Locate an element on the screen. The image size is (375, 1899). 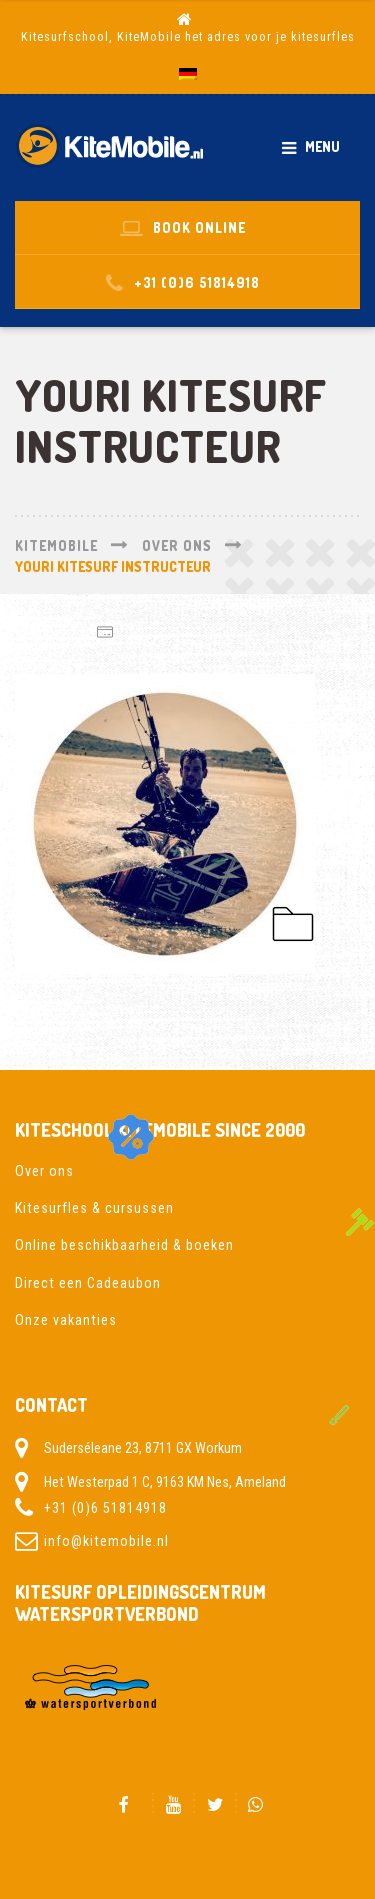
manage payment methods is located at coordinates (105, 632).